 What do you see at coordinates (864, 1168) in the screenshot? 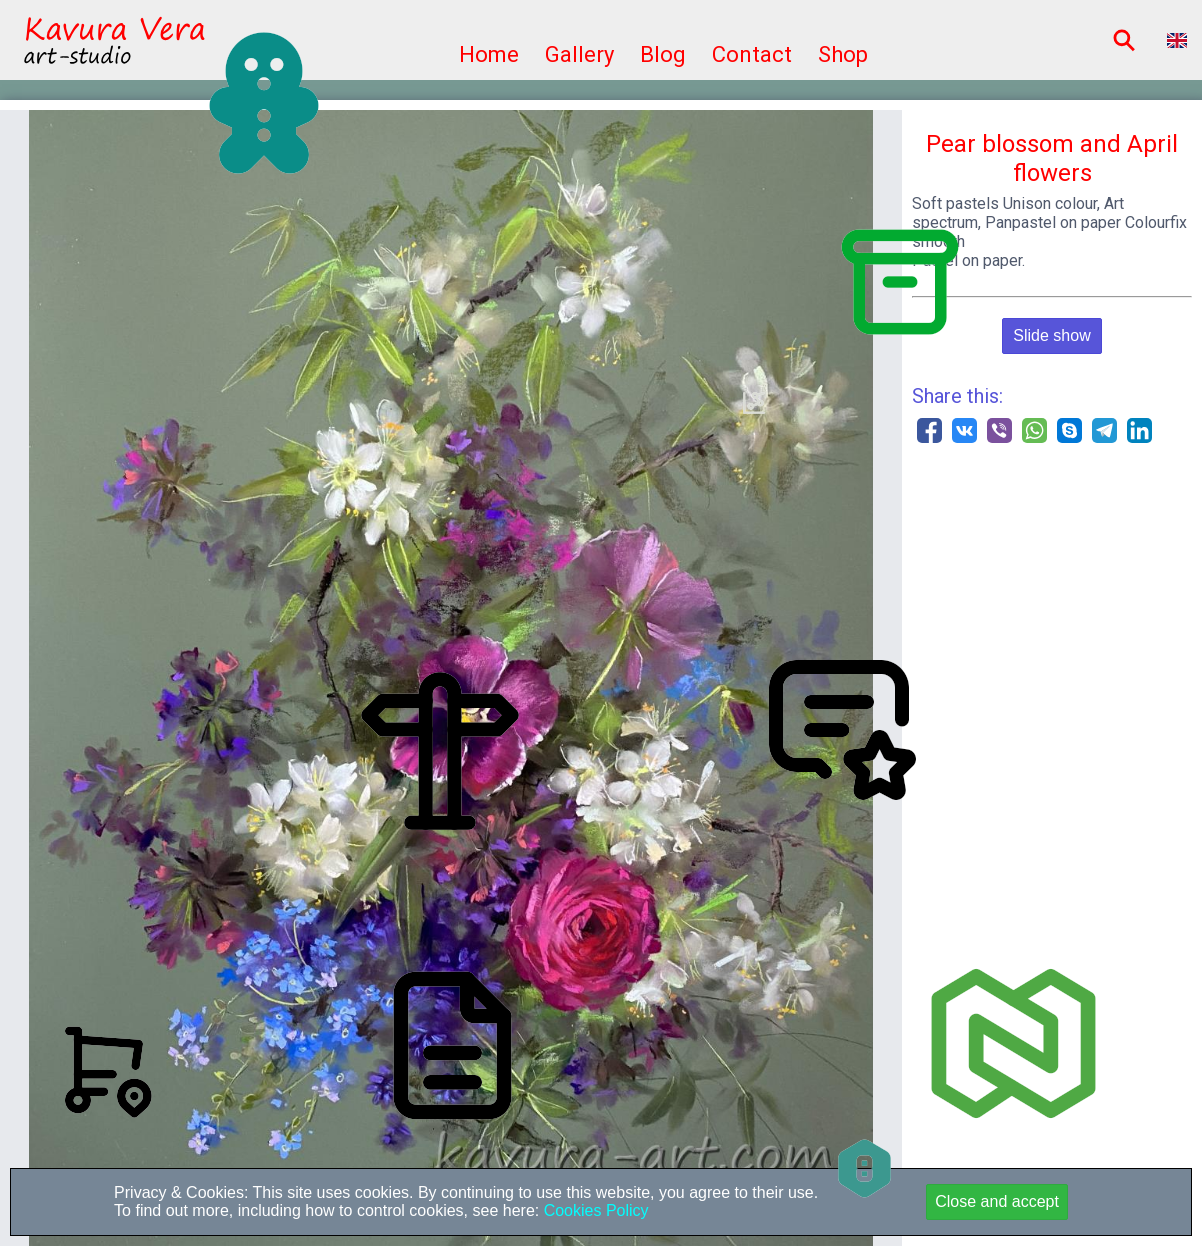
I see `indicates step 8 in a multi-step process` at bounding box center [864, 1168].